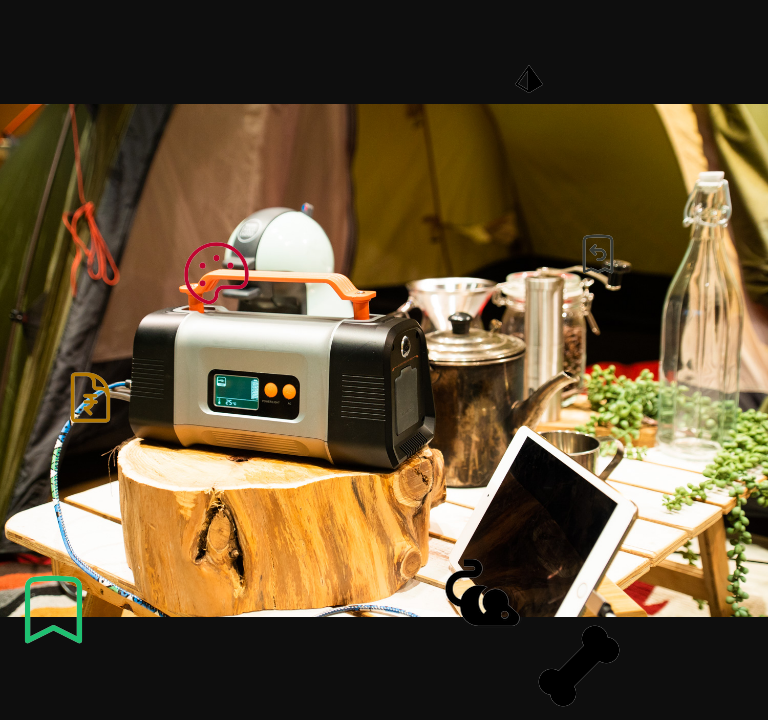  Describe the element at coordinates (216, 274) in the screenshot. I see `access color or theme settings` at that location.